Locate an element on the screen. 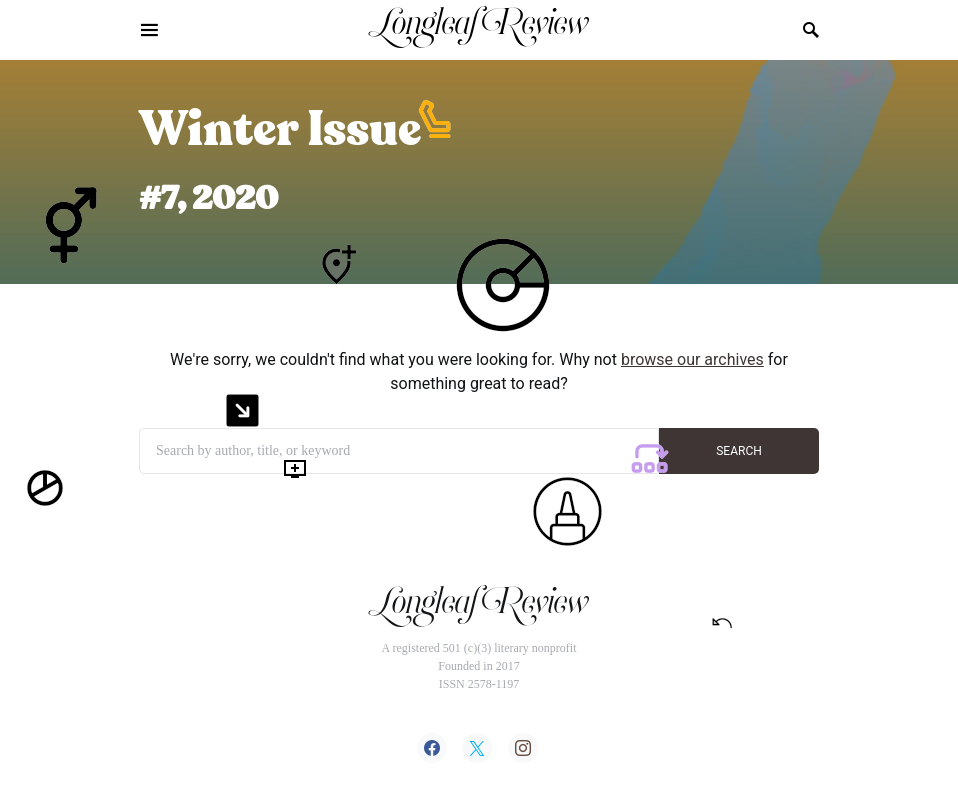  undo previous action is located at coordinates (722, 622).